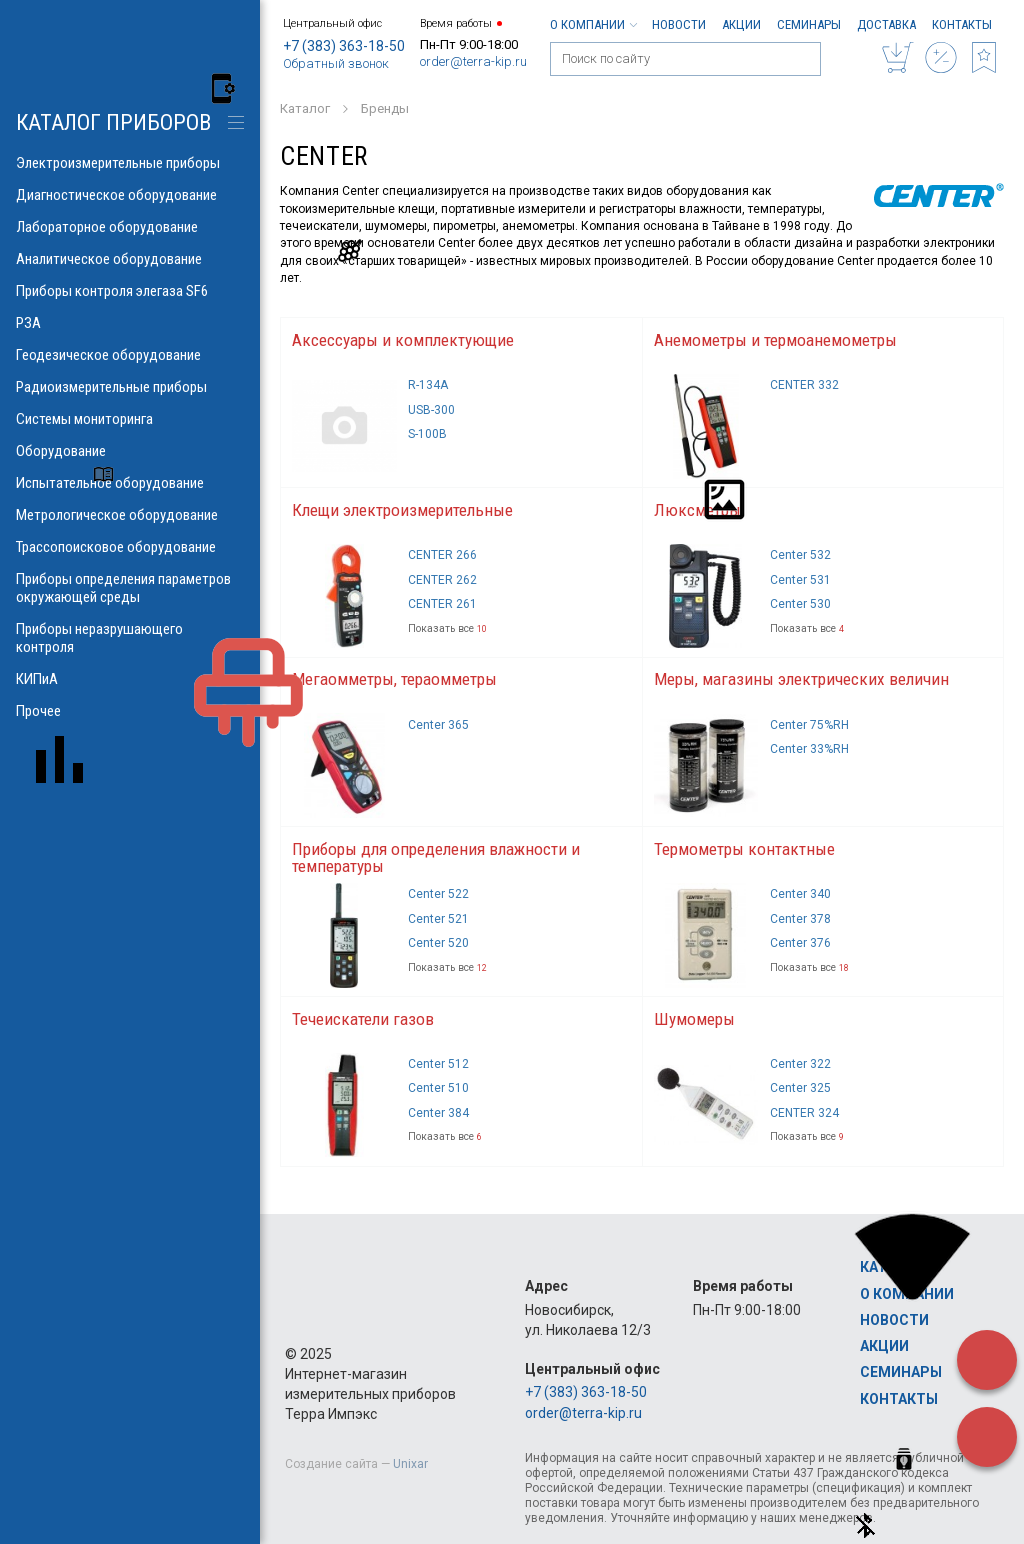 This screenshot has width=1024, height=1544. I want to click on shred or permanently delete a document, so click(248, 692).